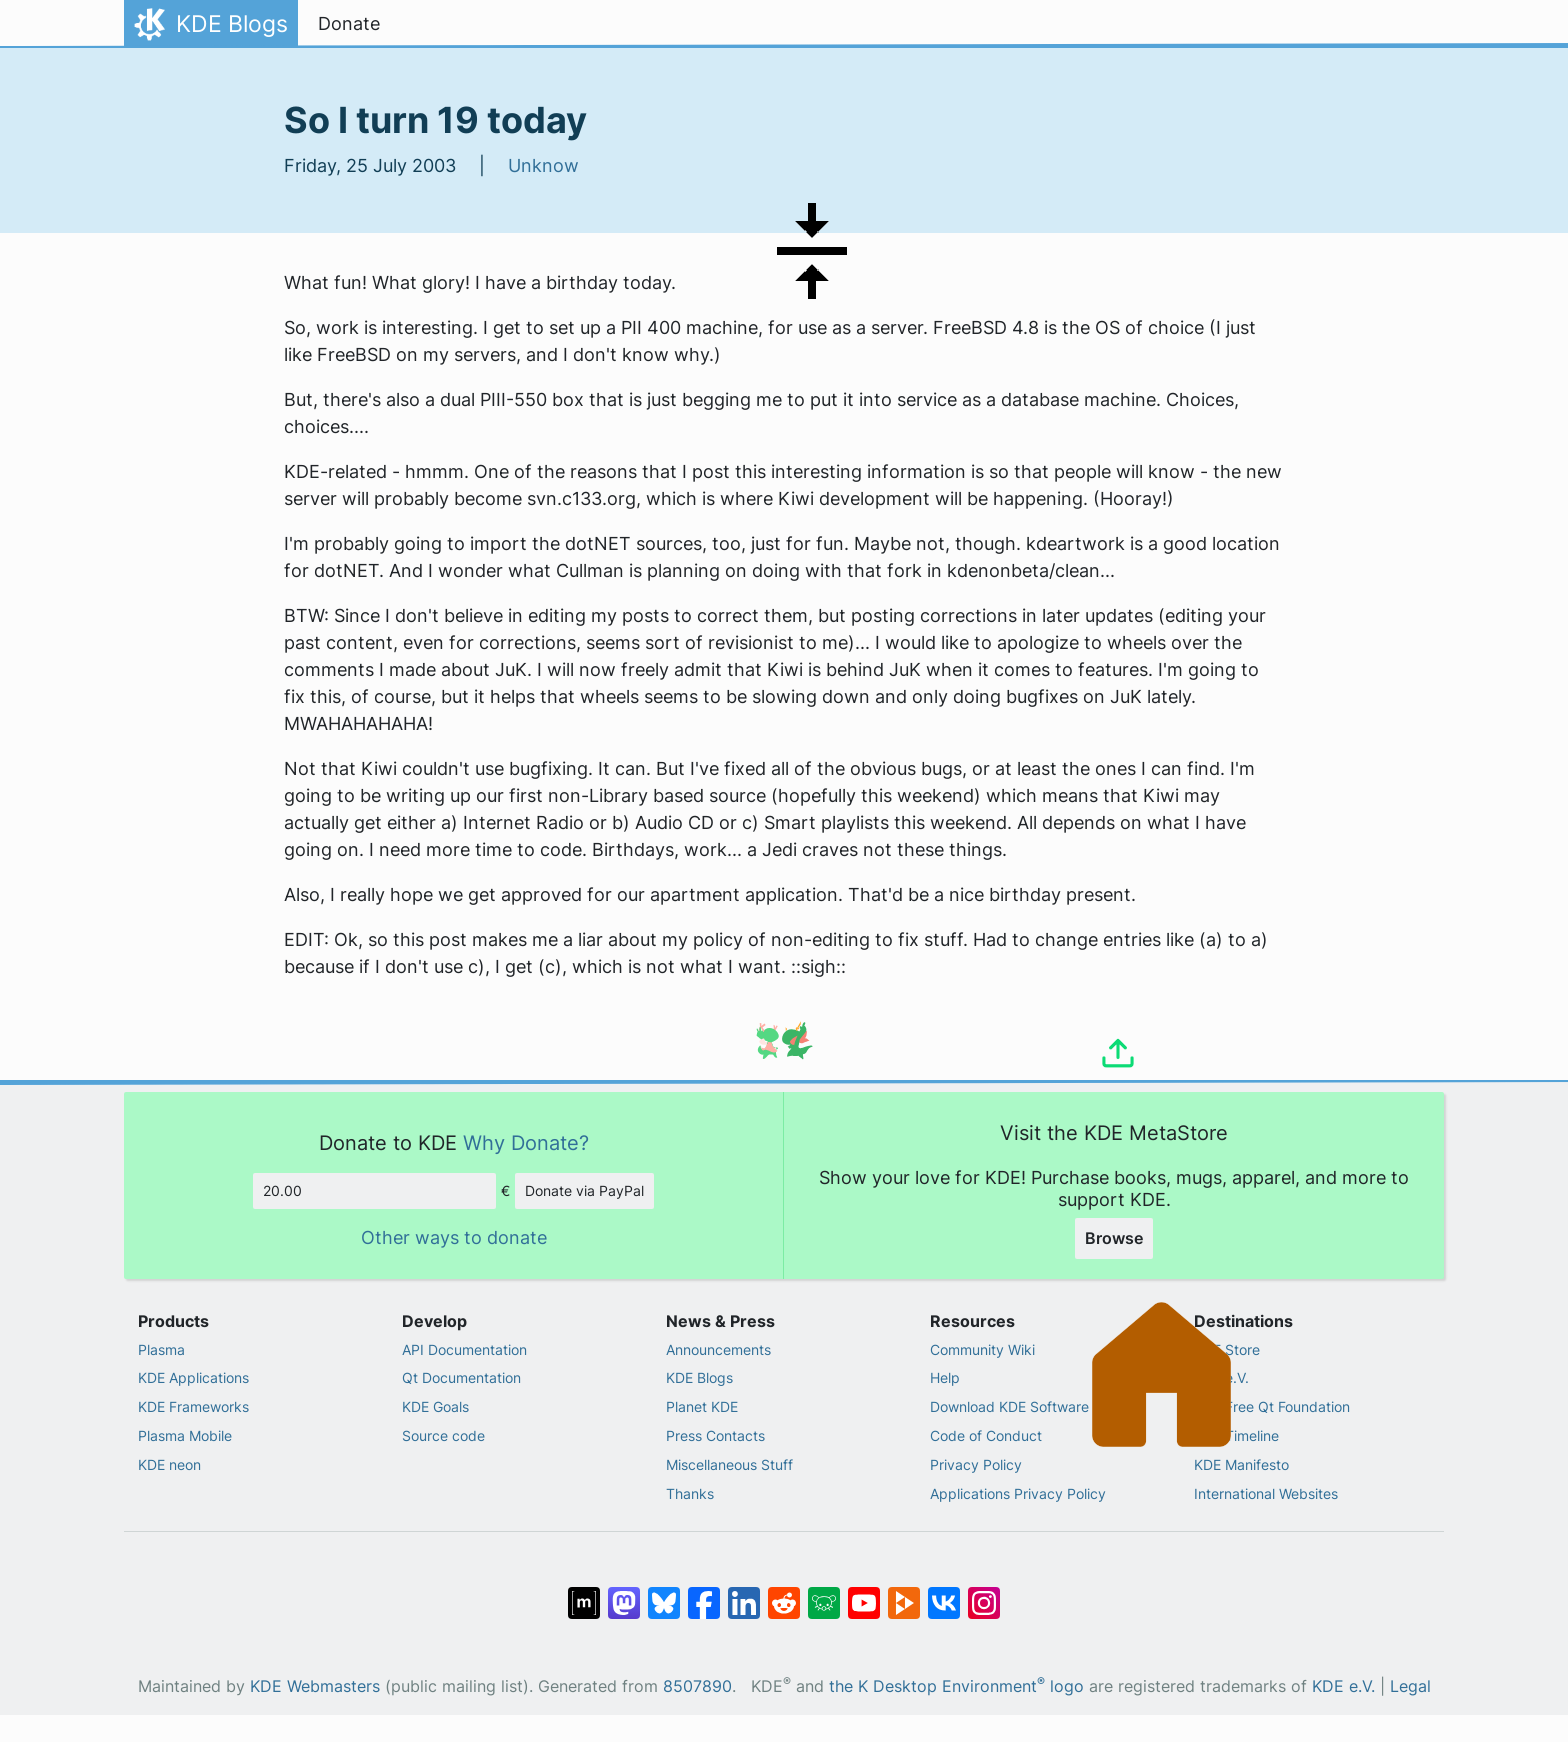 This screenshot has width=1568, height=1742. I want to click on navigate to home screen, so click(1161, 1377).